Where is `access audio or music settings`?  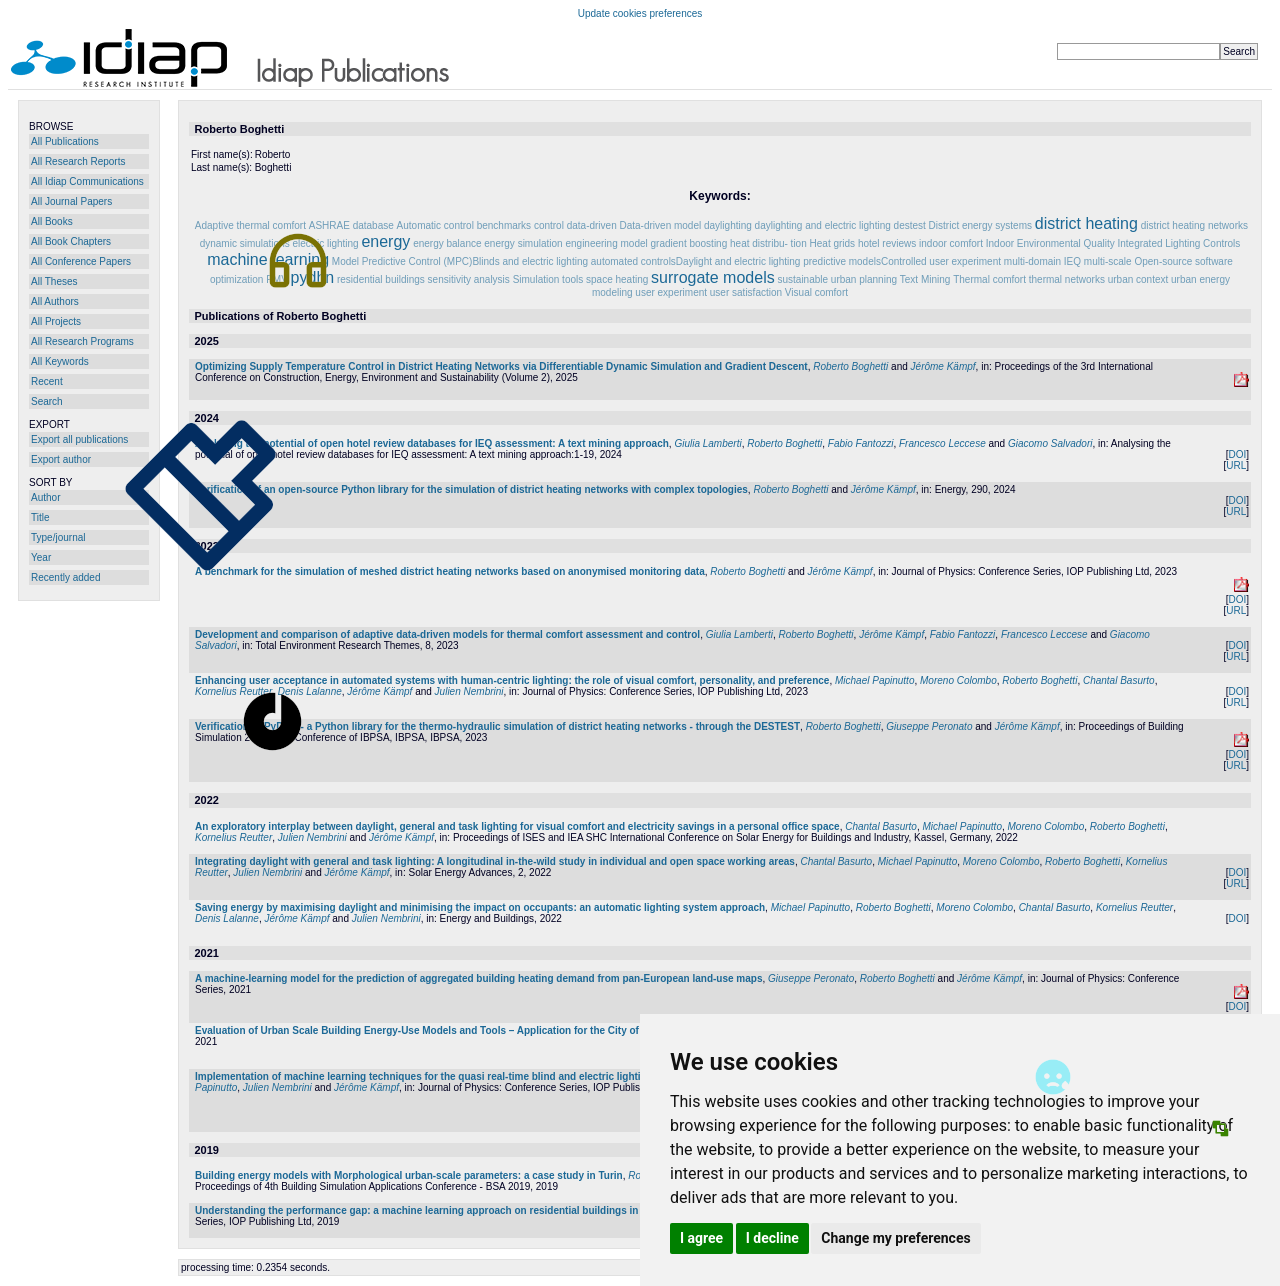
access audio or music settings is located at coordinates (298, 262).